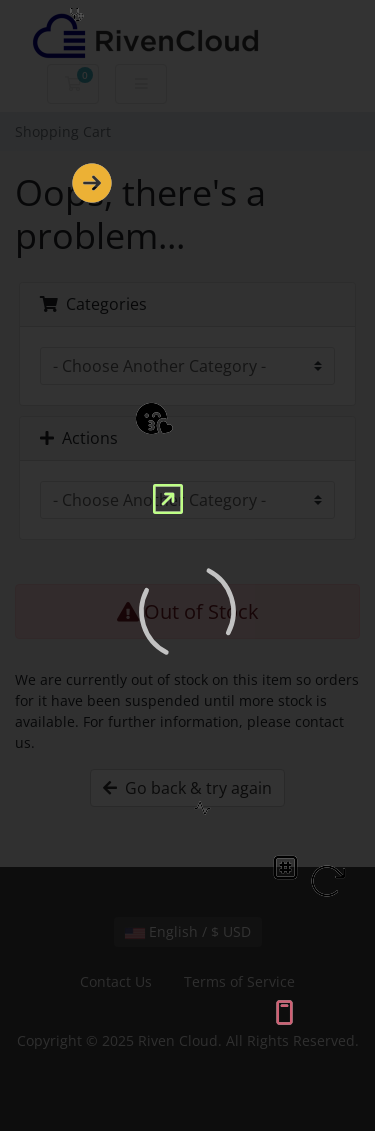 The width and height of the screenshot is (375, 1131). What do you see at coordinates (285, 867) in the screenshot?
I see `view grid or pattern layout options` at bounding box center [285, 867].